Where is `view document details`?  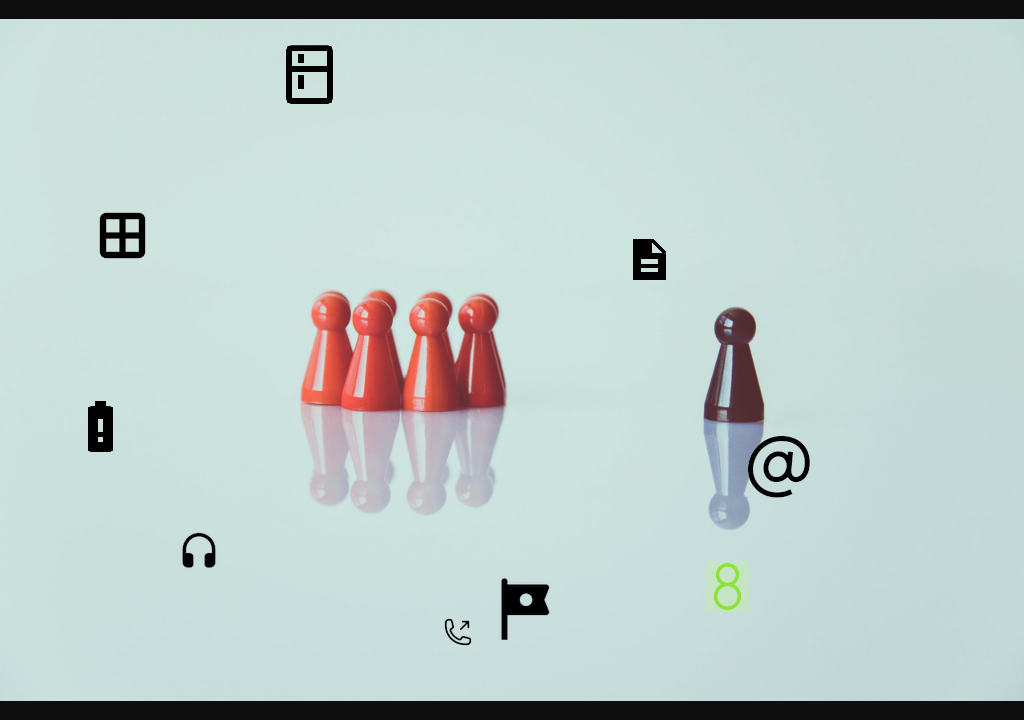 view document details is located at coordinates (649, 259).